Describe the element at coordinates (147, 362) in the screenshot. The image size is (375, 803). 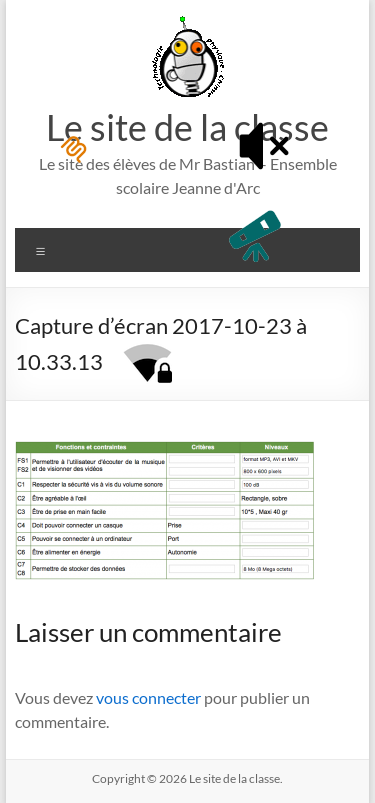
I see `connected to a secured wifi network with weak signal` at that location.